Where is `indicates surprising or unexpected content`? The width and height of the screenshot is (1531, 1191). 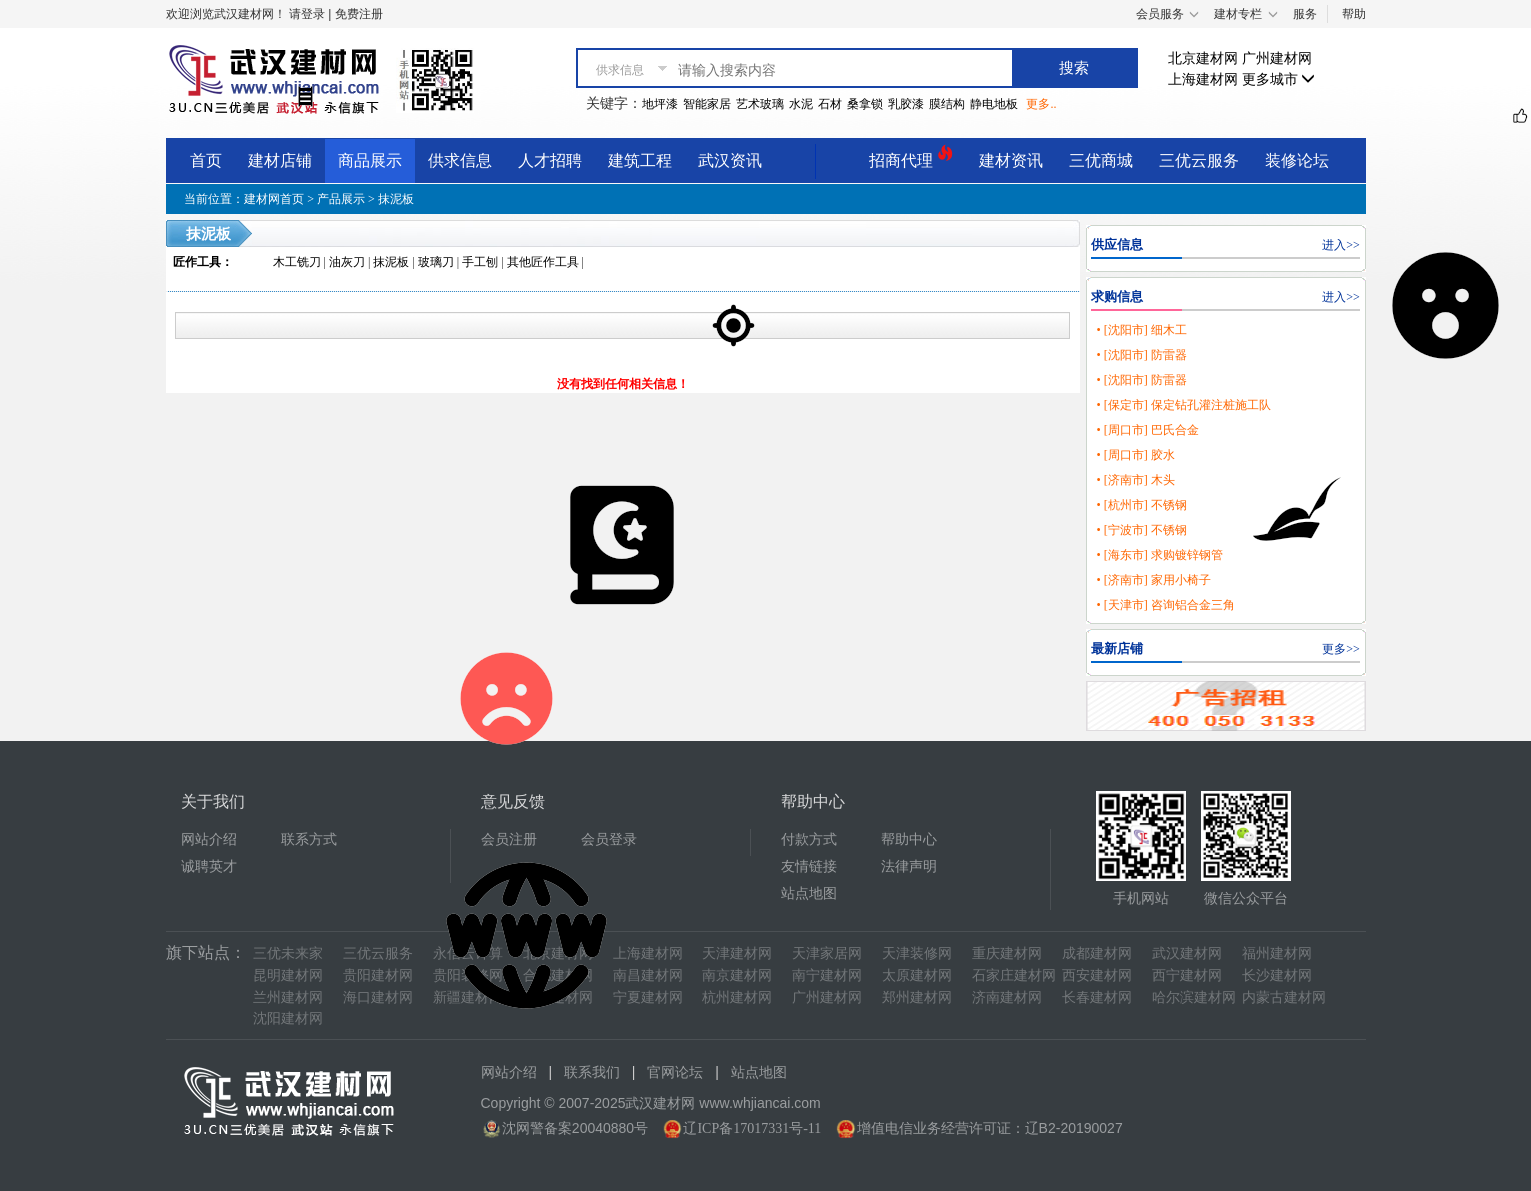
indicates surprising or unexpected content is located at coordinates (1445, 305).